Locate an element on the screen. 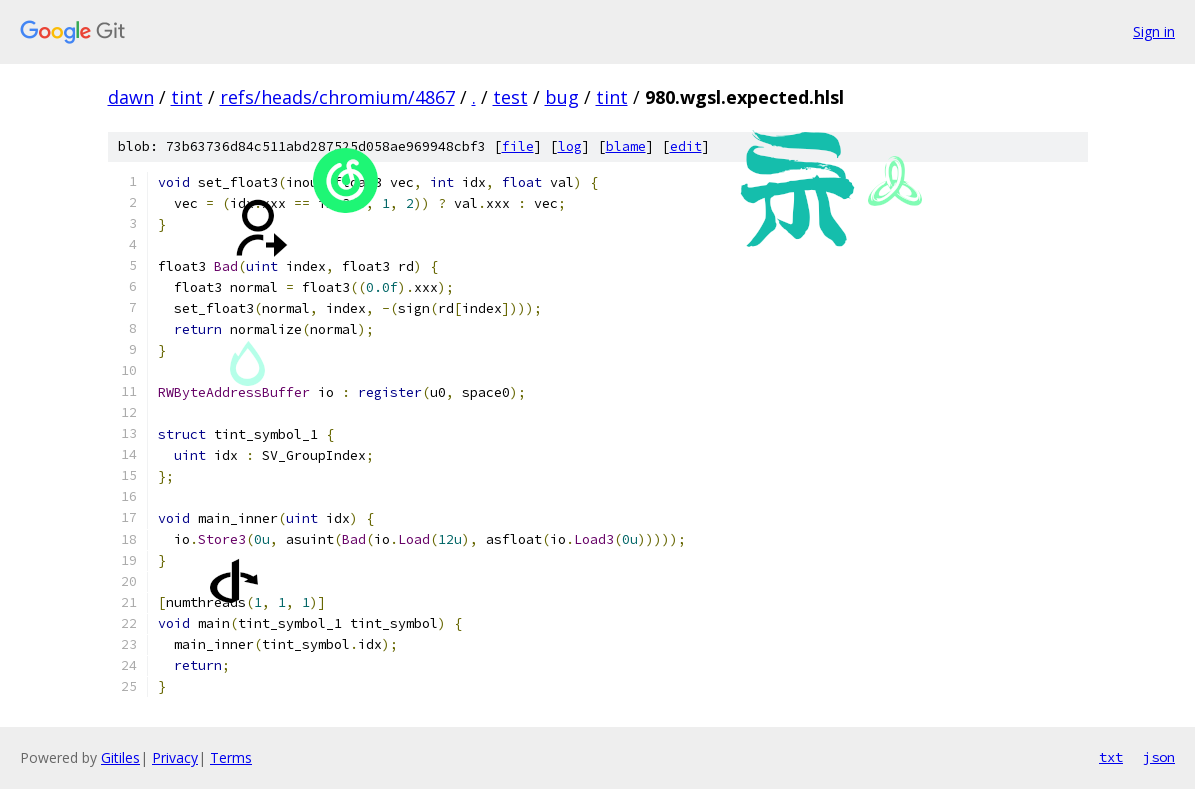 The height and width of the screenshot is (789, 1195). treyarch game studio logo is located at coordinates (895, 181).